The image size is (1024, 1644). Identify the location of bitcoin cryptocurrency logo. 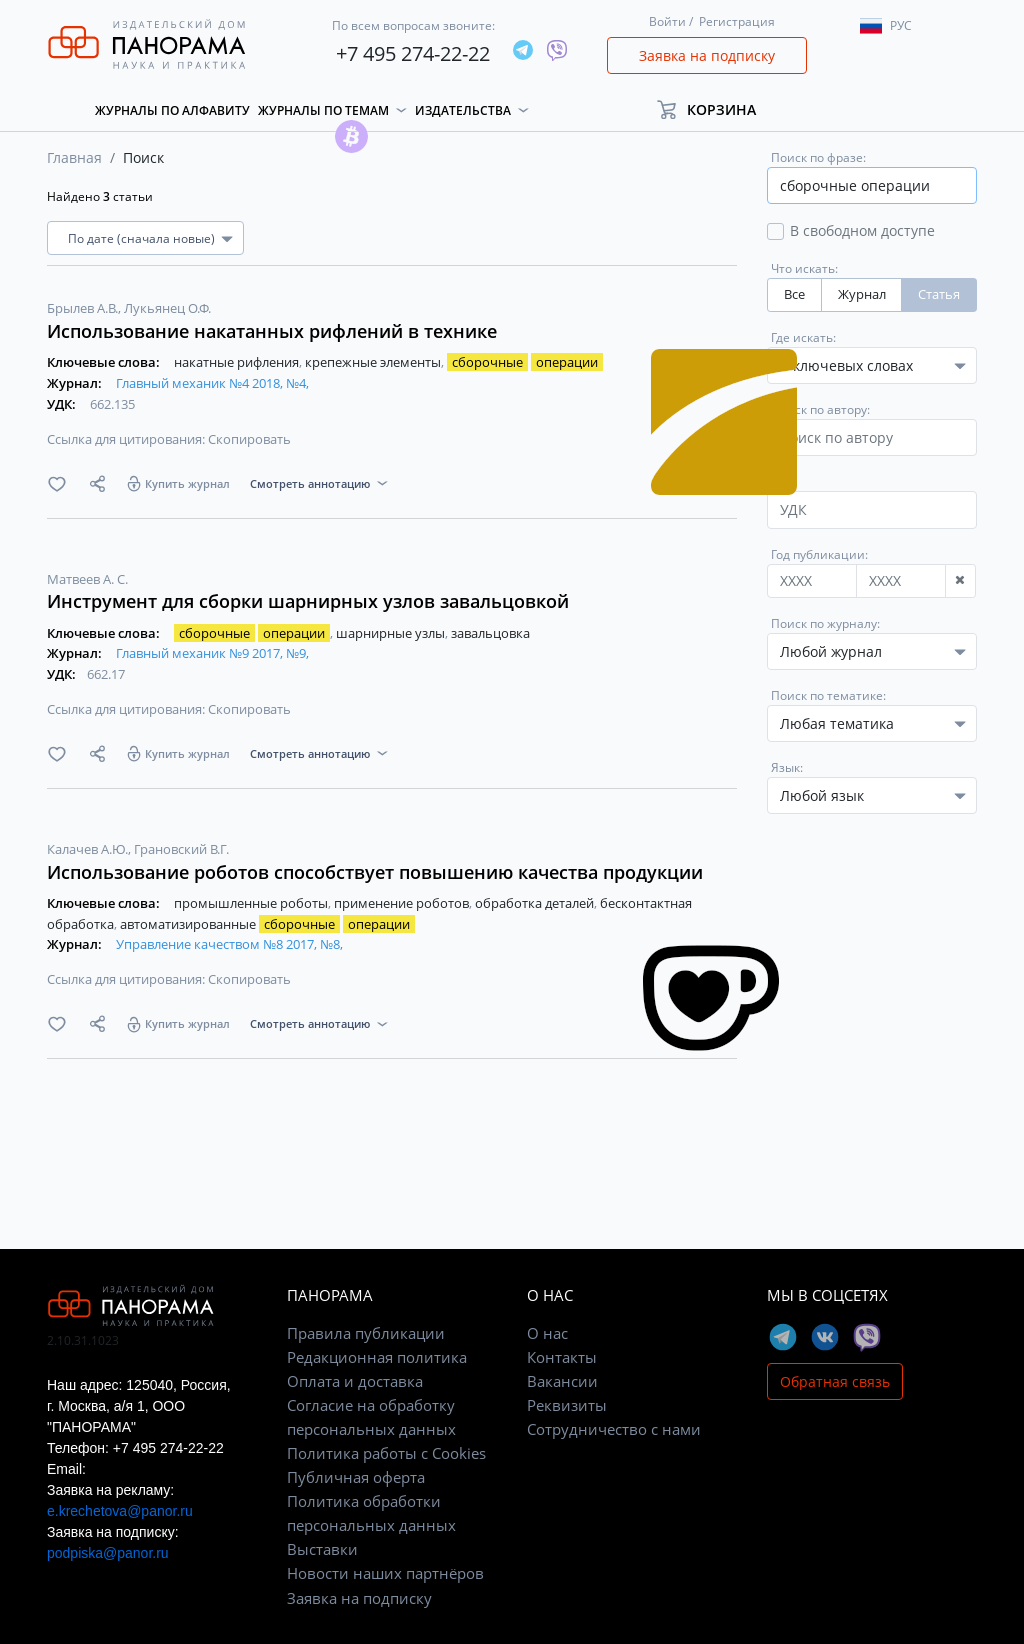
(351, 136).